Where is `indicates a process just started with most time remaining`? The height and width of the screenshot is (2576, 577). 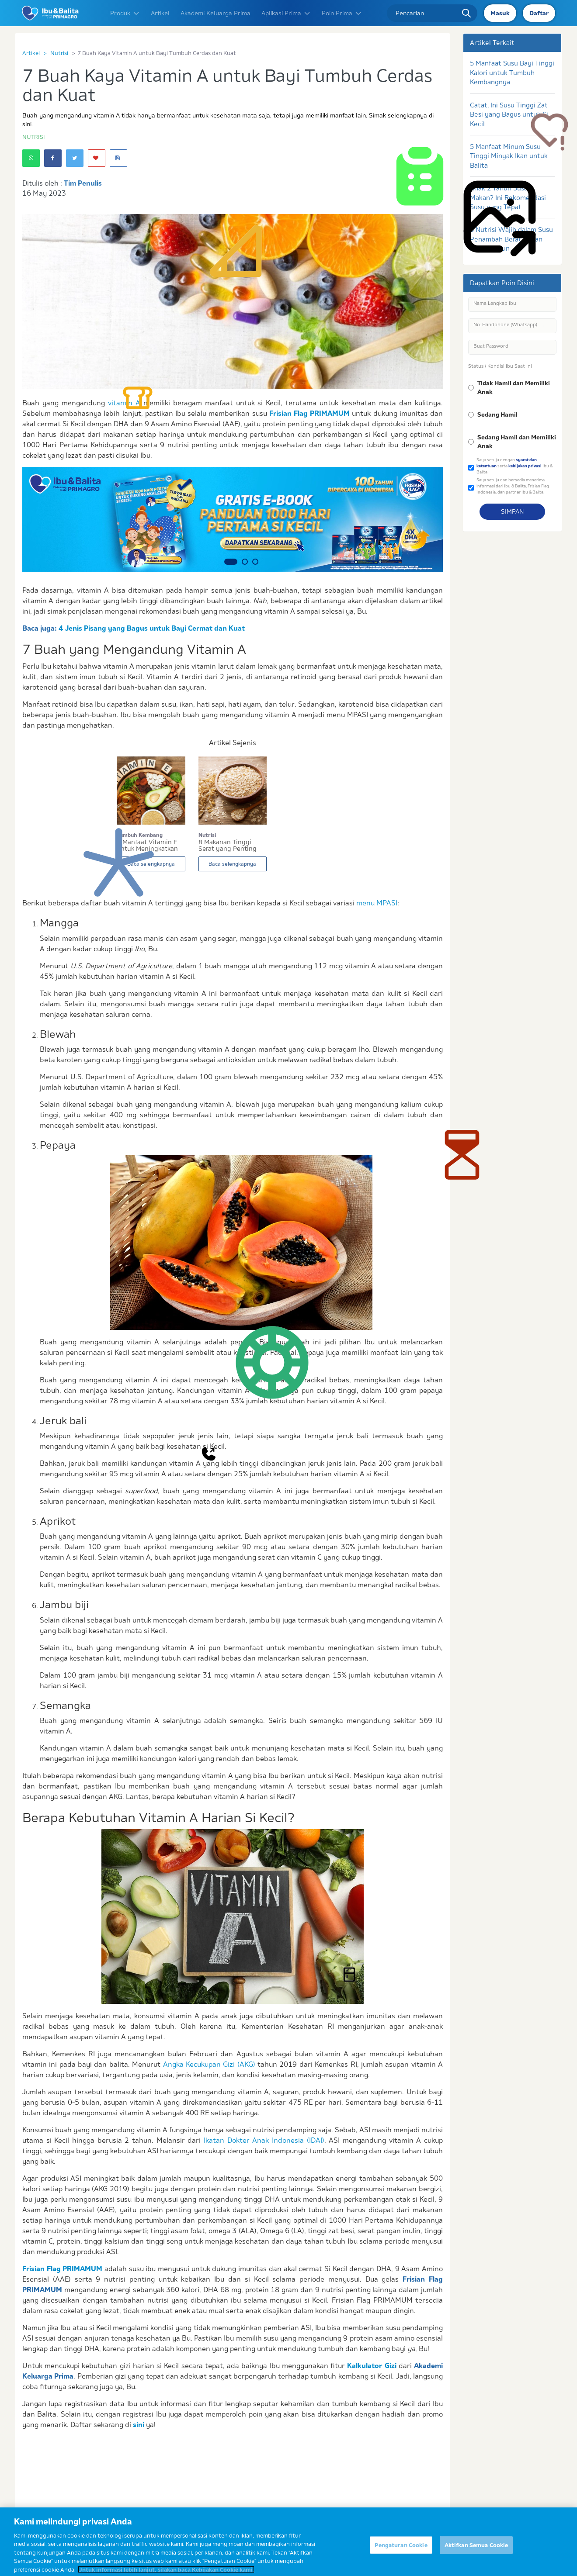 indicates a process just started with most time remaining is located at coordinates (462, 1155).